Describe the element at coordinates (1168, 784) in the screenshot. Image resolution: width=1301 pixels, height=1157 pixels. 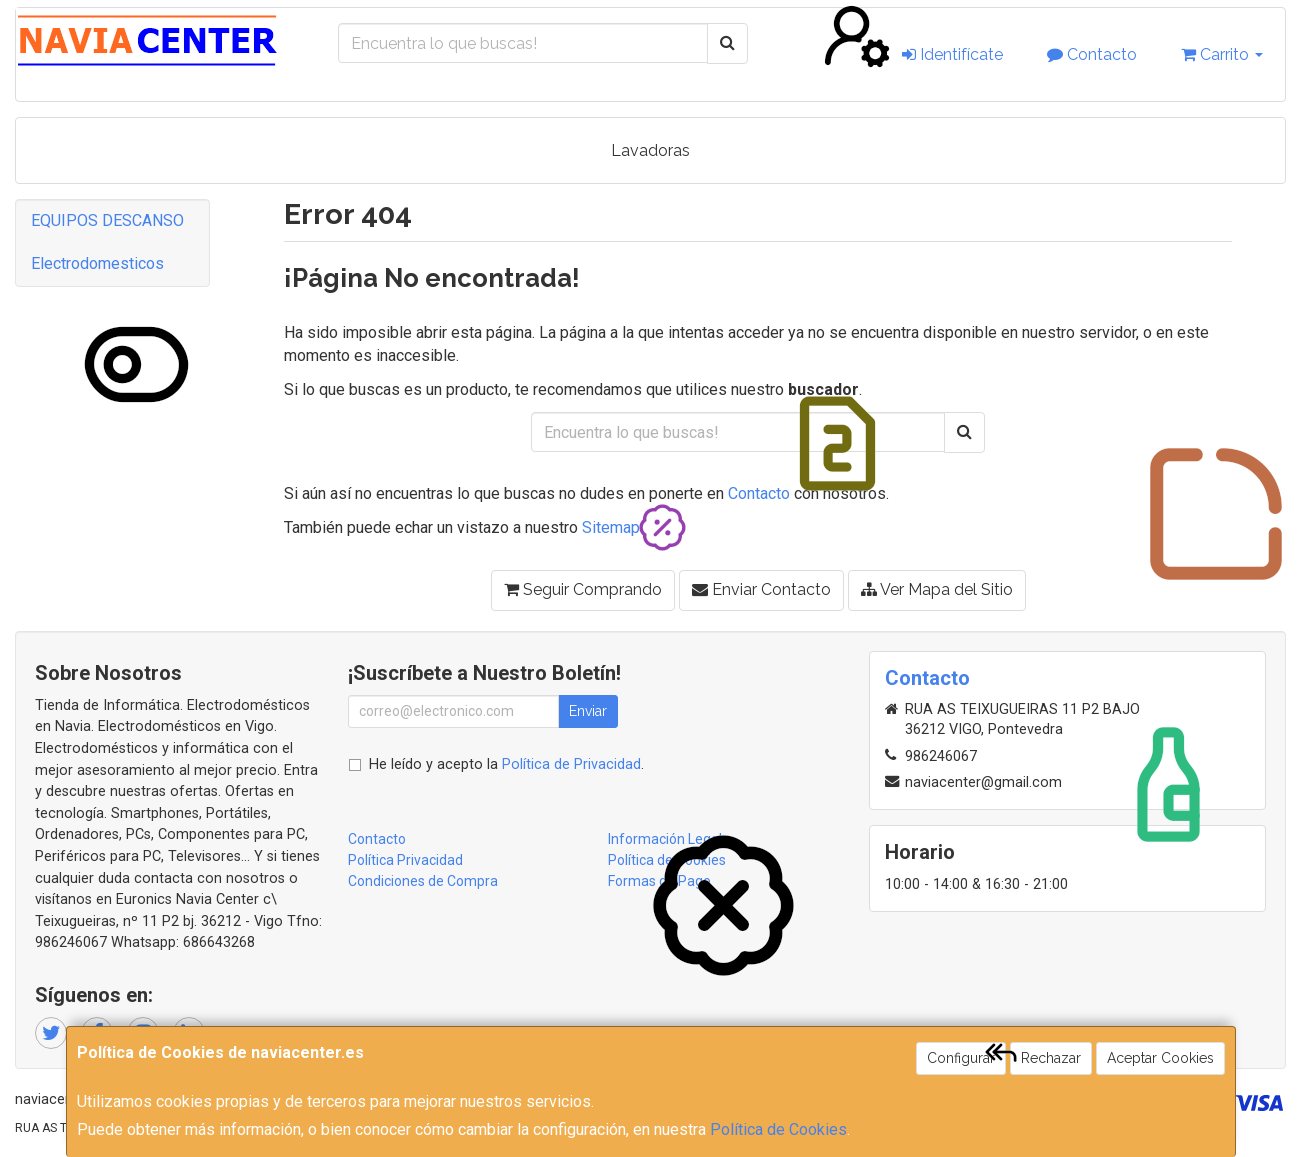
I see `browse wine selection` at that location.